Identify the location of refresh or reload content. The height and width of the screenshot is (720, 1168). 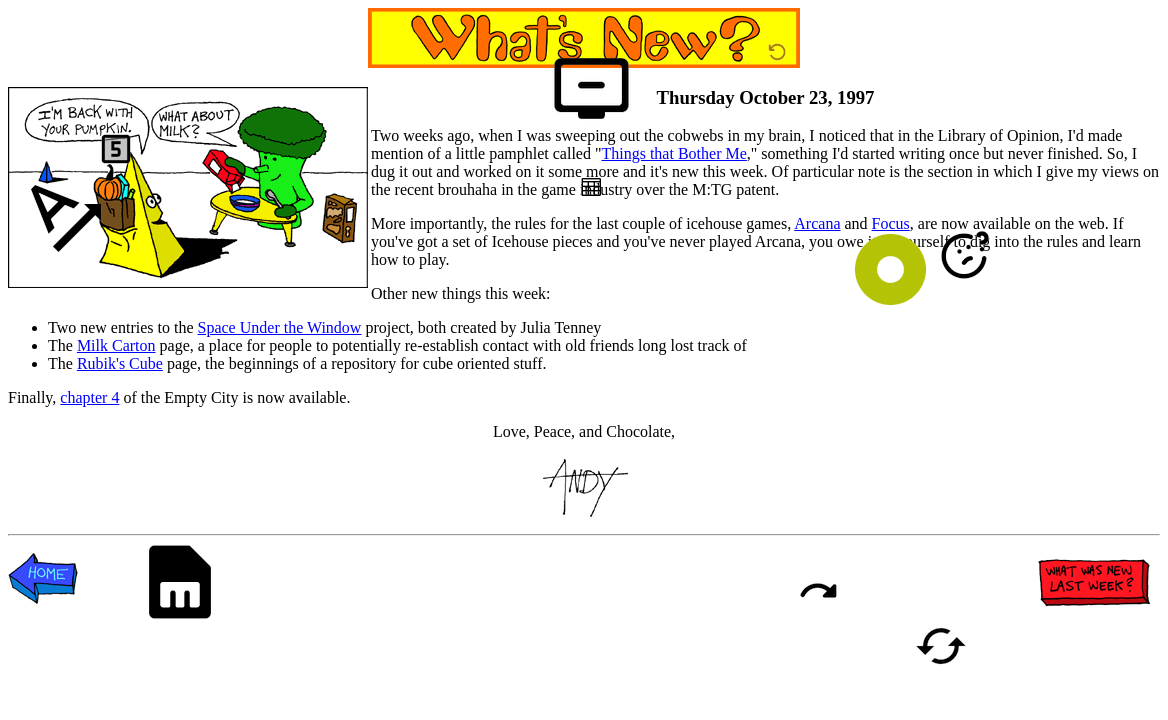
(941, 646).